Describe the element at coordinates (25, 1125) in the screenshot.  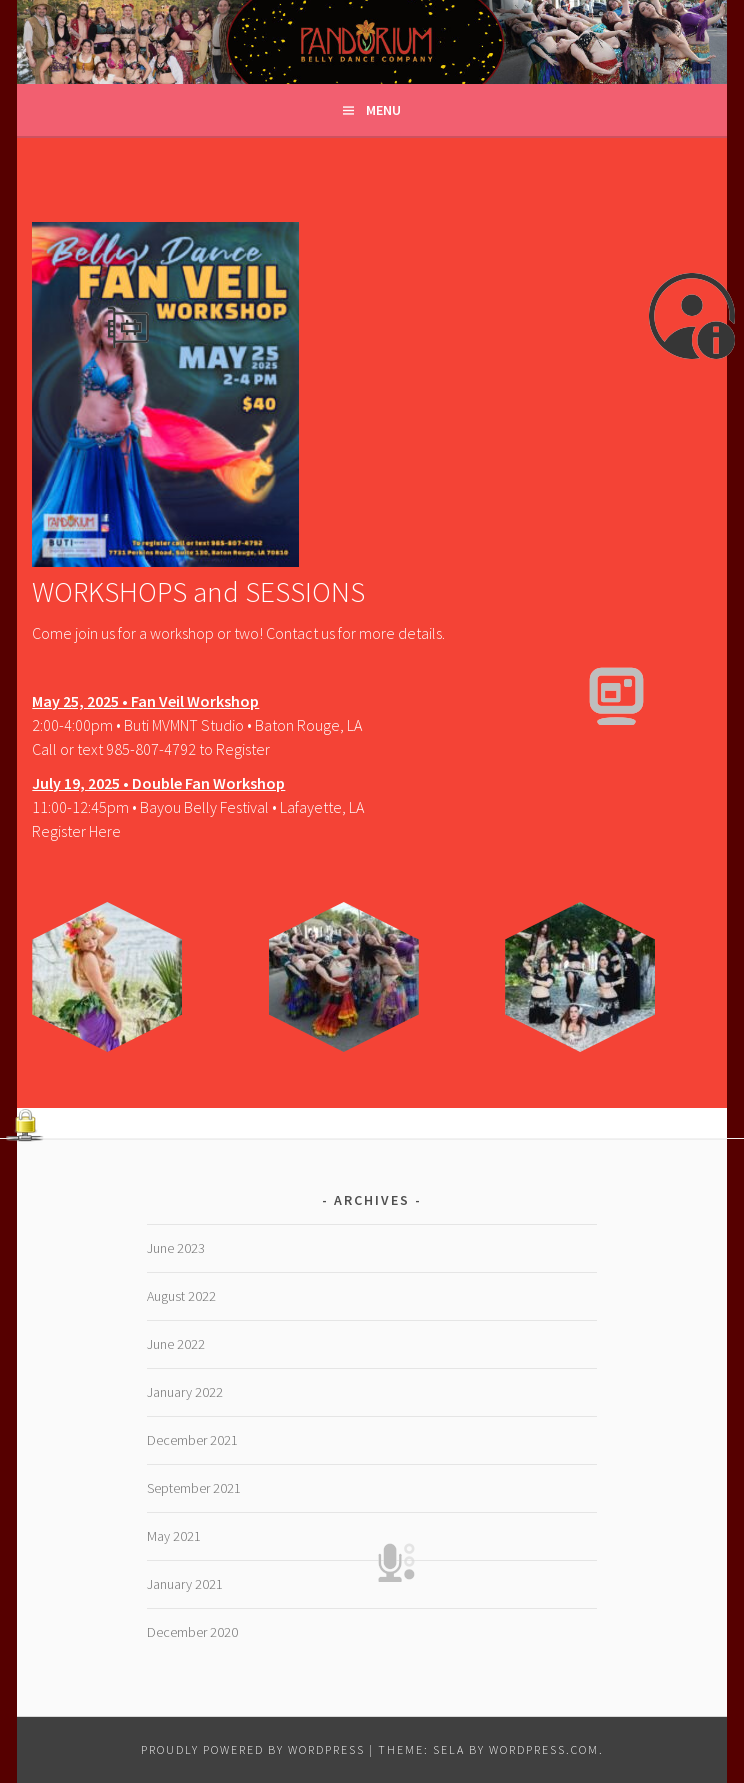
I see `connect to a virtual private network` at that location.